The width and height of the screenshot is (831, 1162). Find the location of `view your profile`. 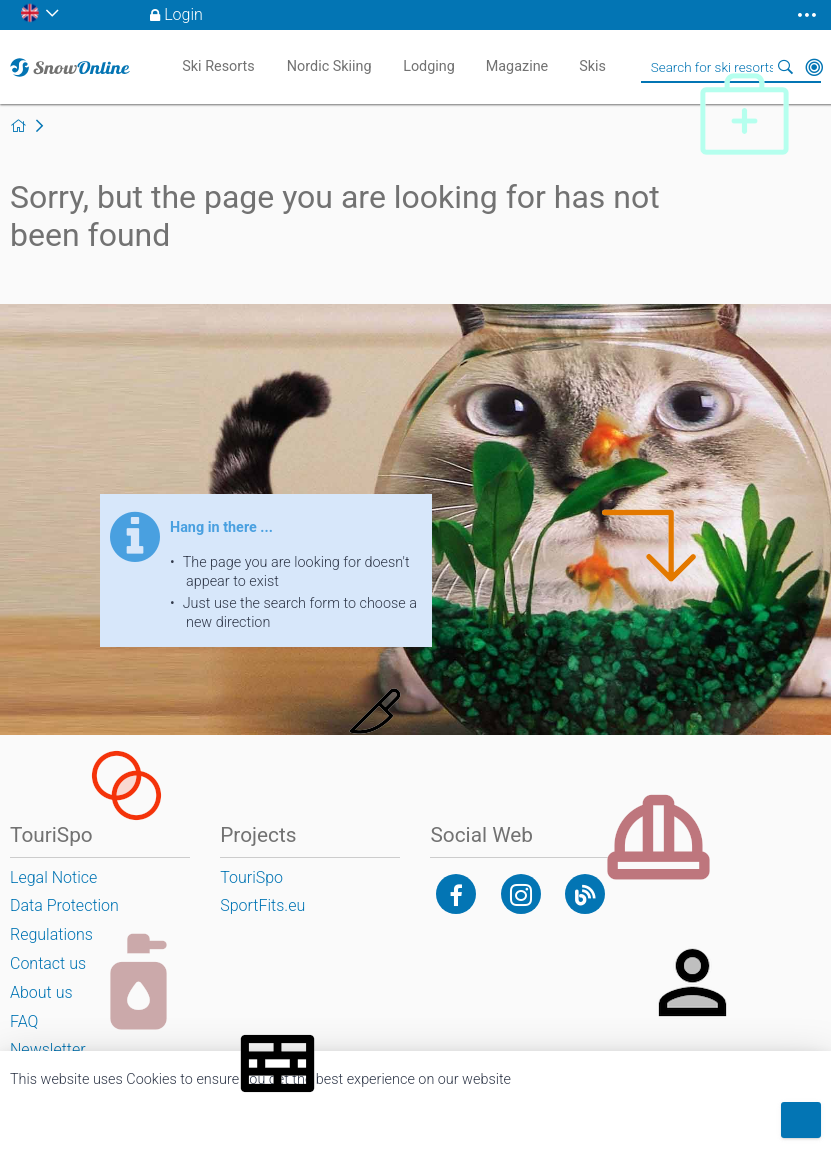

view your profile is located at coordinates (692, 982).